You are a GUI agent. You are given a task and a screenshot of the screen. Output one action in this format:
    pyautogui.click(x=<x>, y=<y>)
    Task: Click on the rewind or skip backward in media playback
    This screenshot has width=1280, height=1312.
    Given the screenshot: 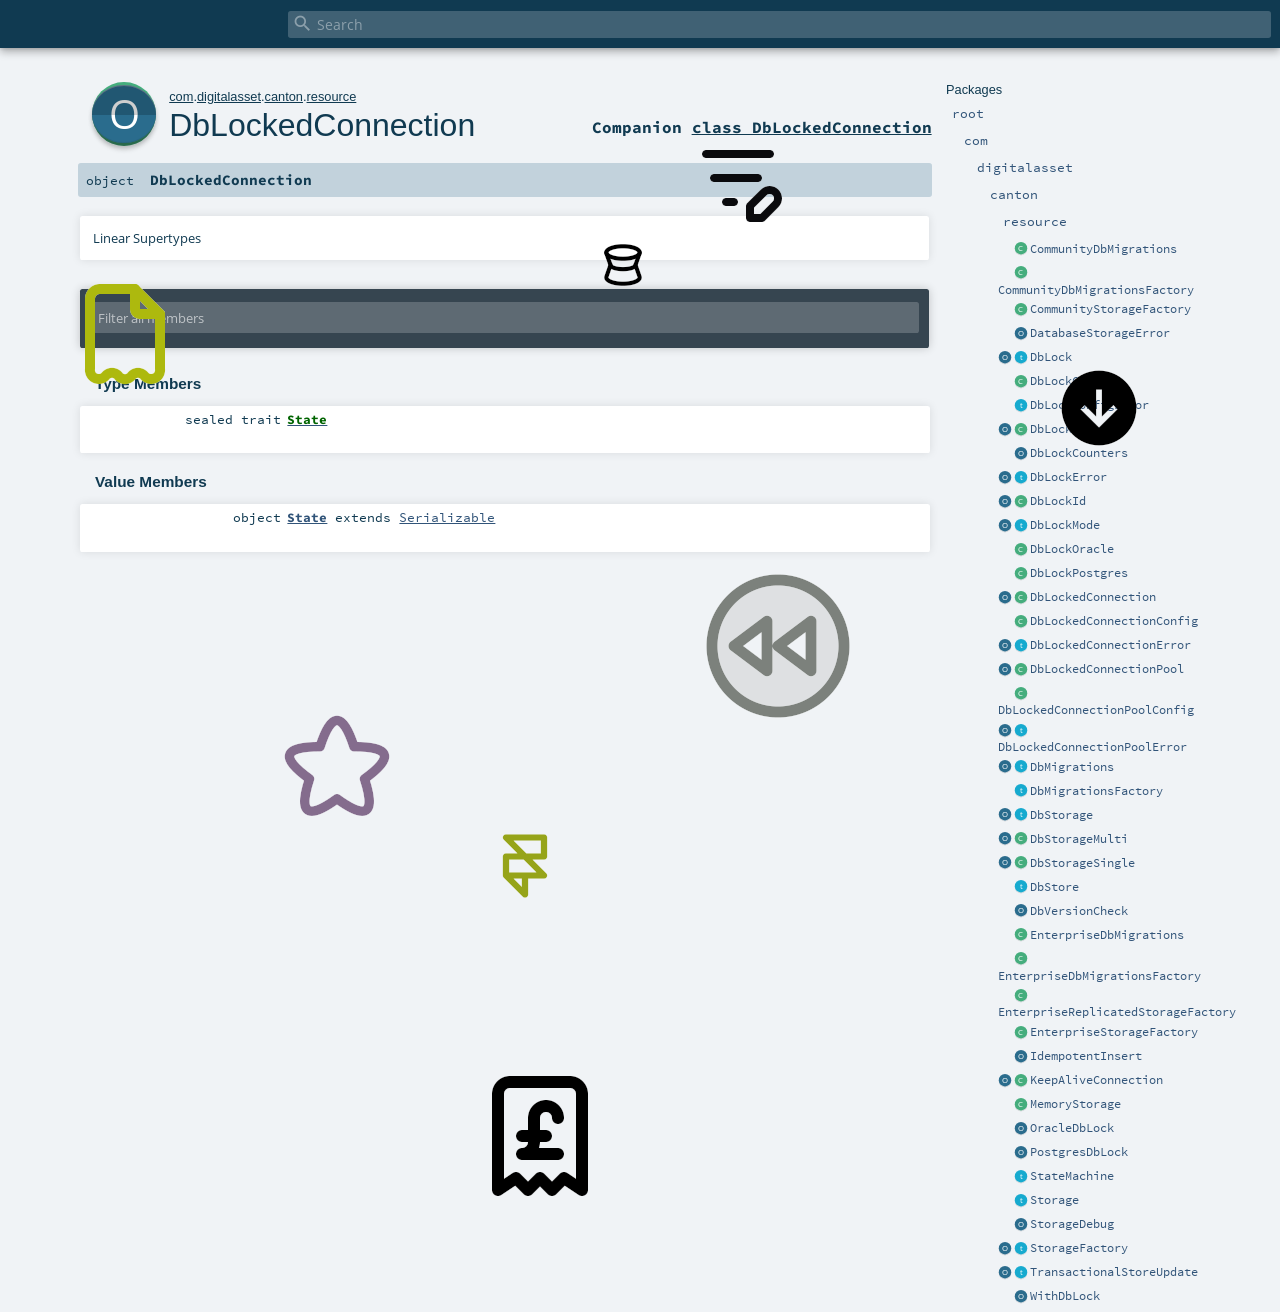 What is the action you would take?
    pyautogui.click(x=778, y=646)
    